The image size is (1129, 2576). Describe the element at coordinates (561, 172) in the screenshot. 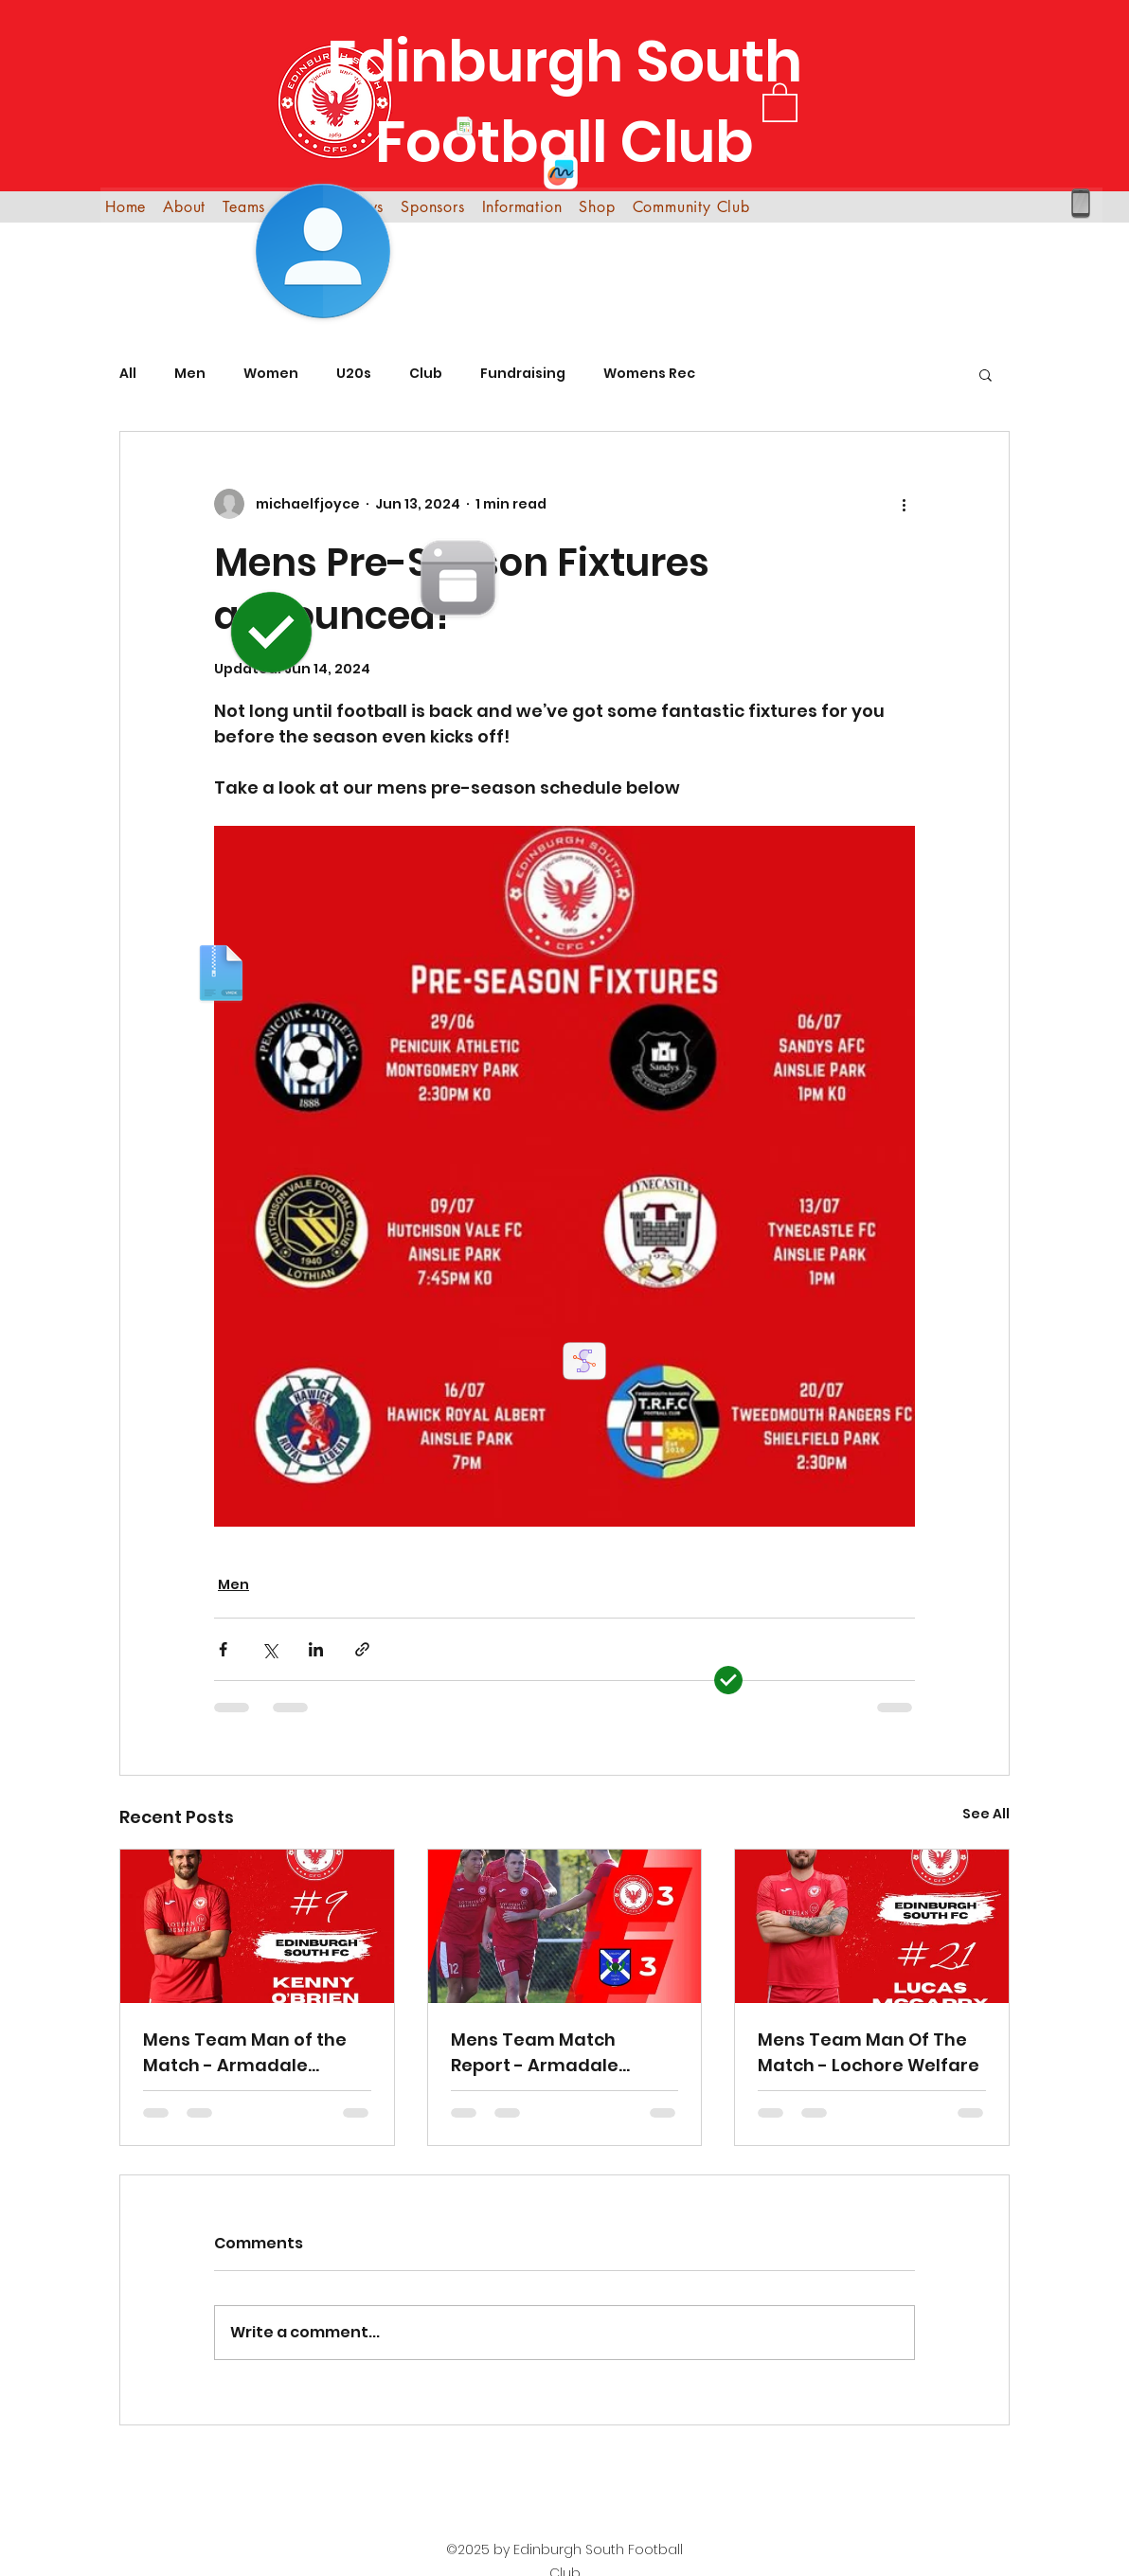

I see `open freeform app for collaborative whiteboarding` at that location.